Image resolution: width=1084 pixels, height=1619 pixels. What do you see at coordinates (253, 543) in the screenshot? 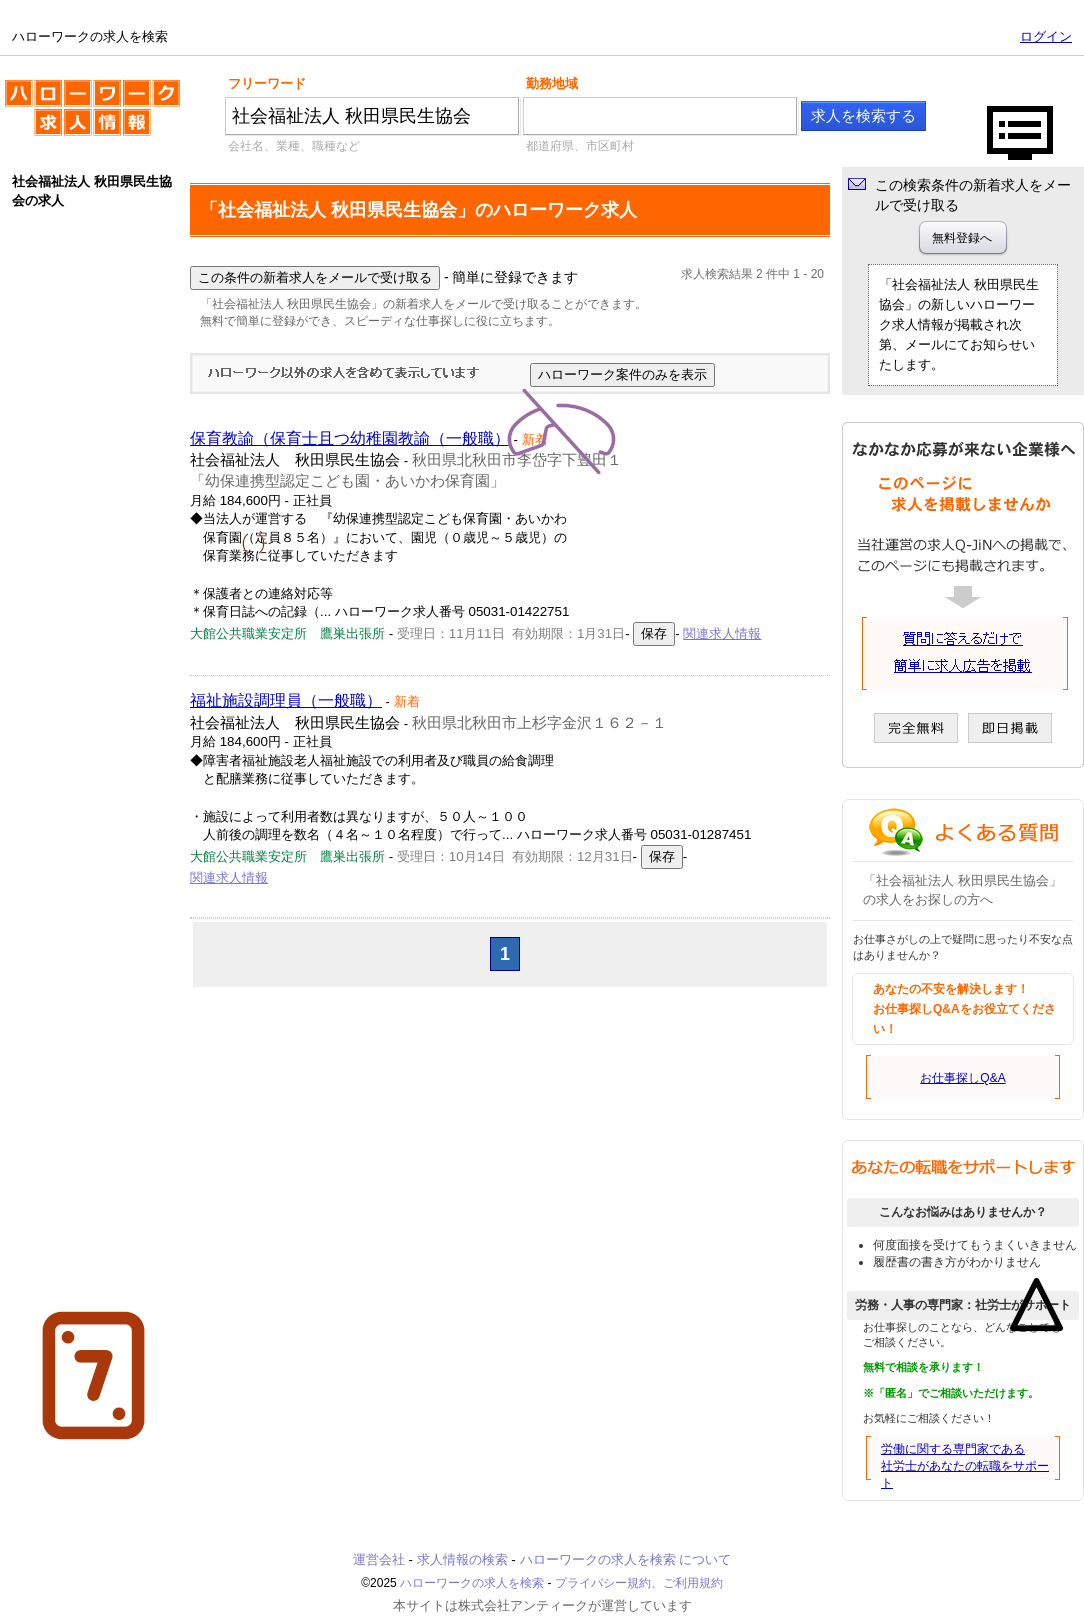
I see `insert parentheses in text or code` at bounding box center [253, 543].